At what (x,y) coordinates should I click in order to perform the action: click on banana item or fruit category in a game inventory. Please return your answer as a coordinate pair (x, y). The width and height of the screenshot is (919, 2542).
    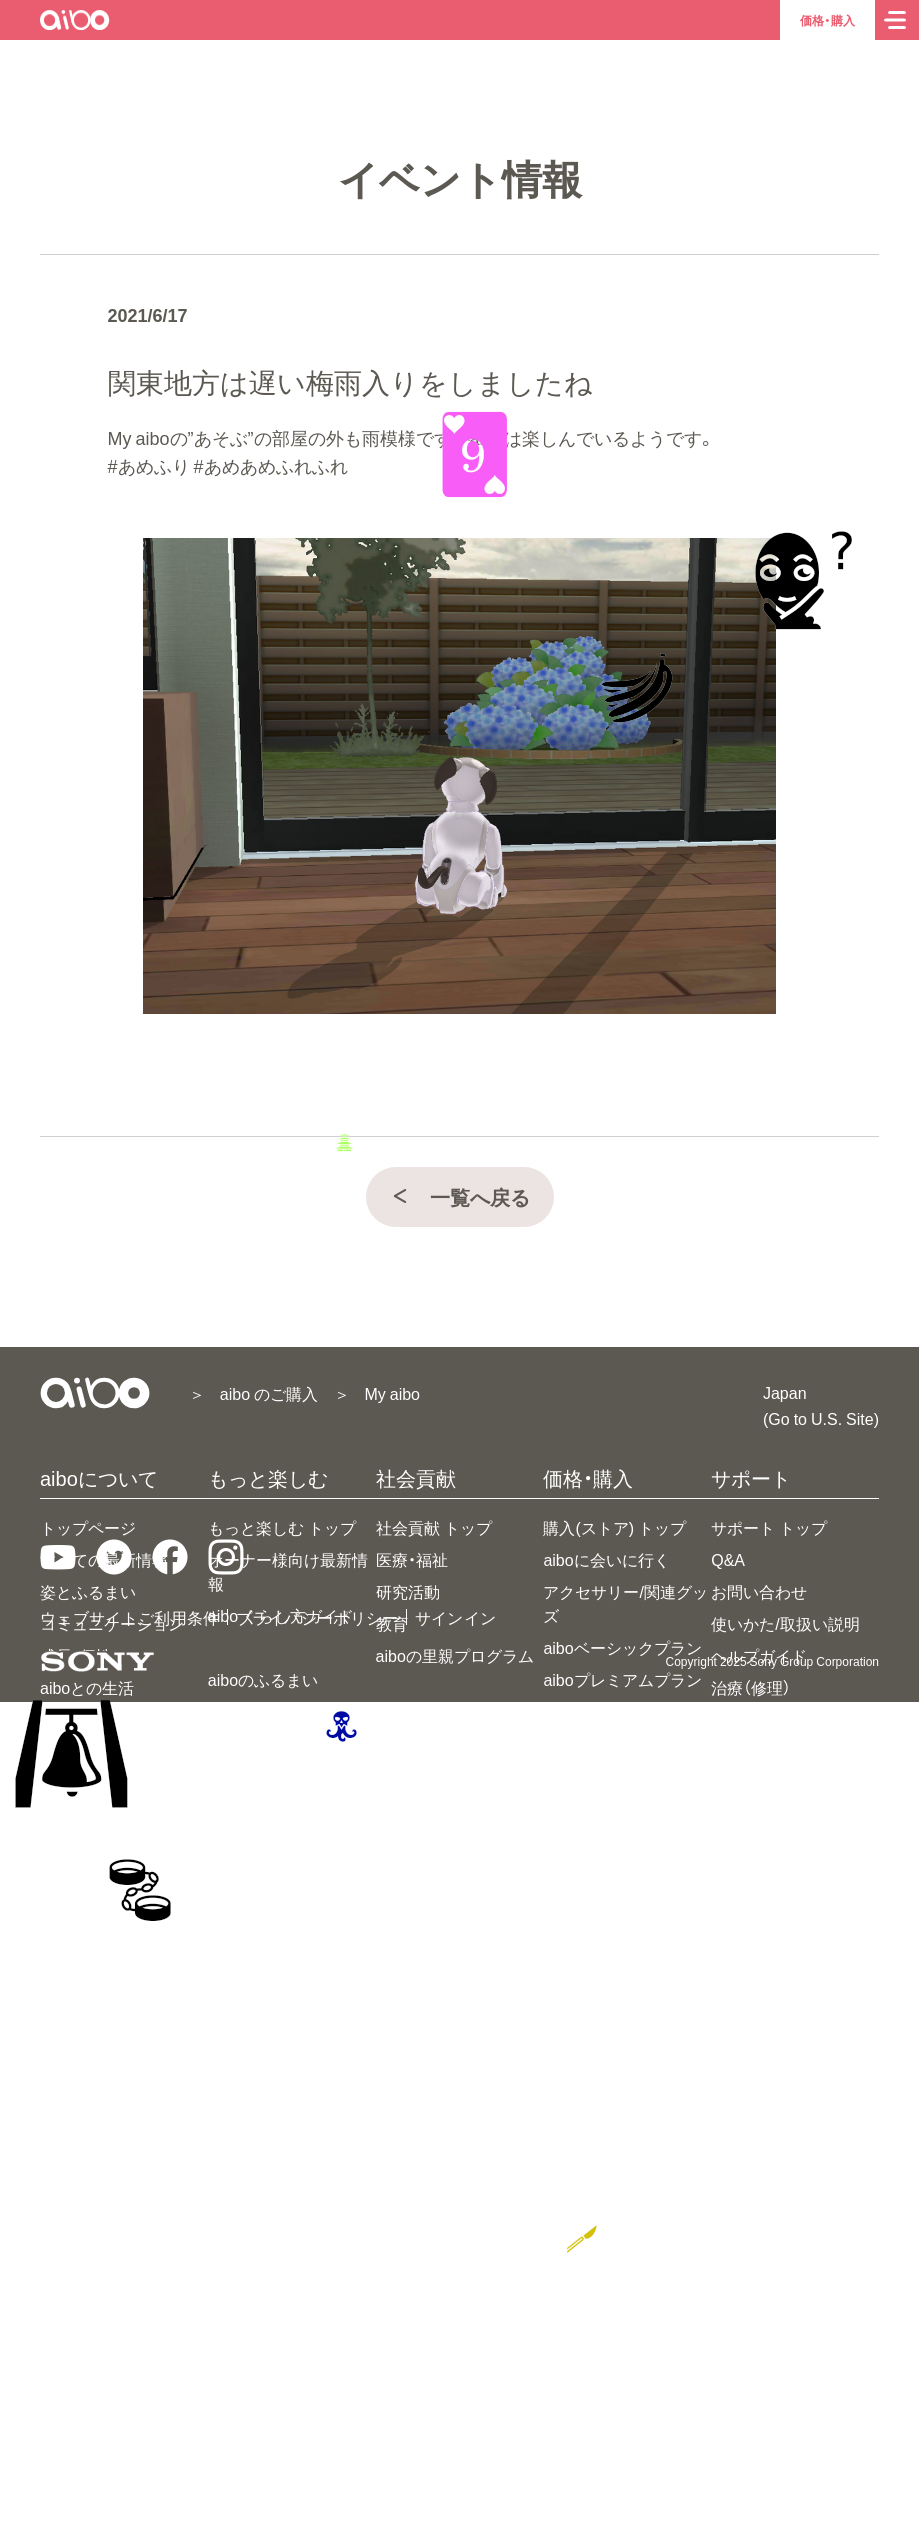
    Looking at the image, I should click on (637, 688).